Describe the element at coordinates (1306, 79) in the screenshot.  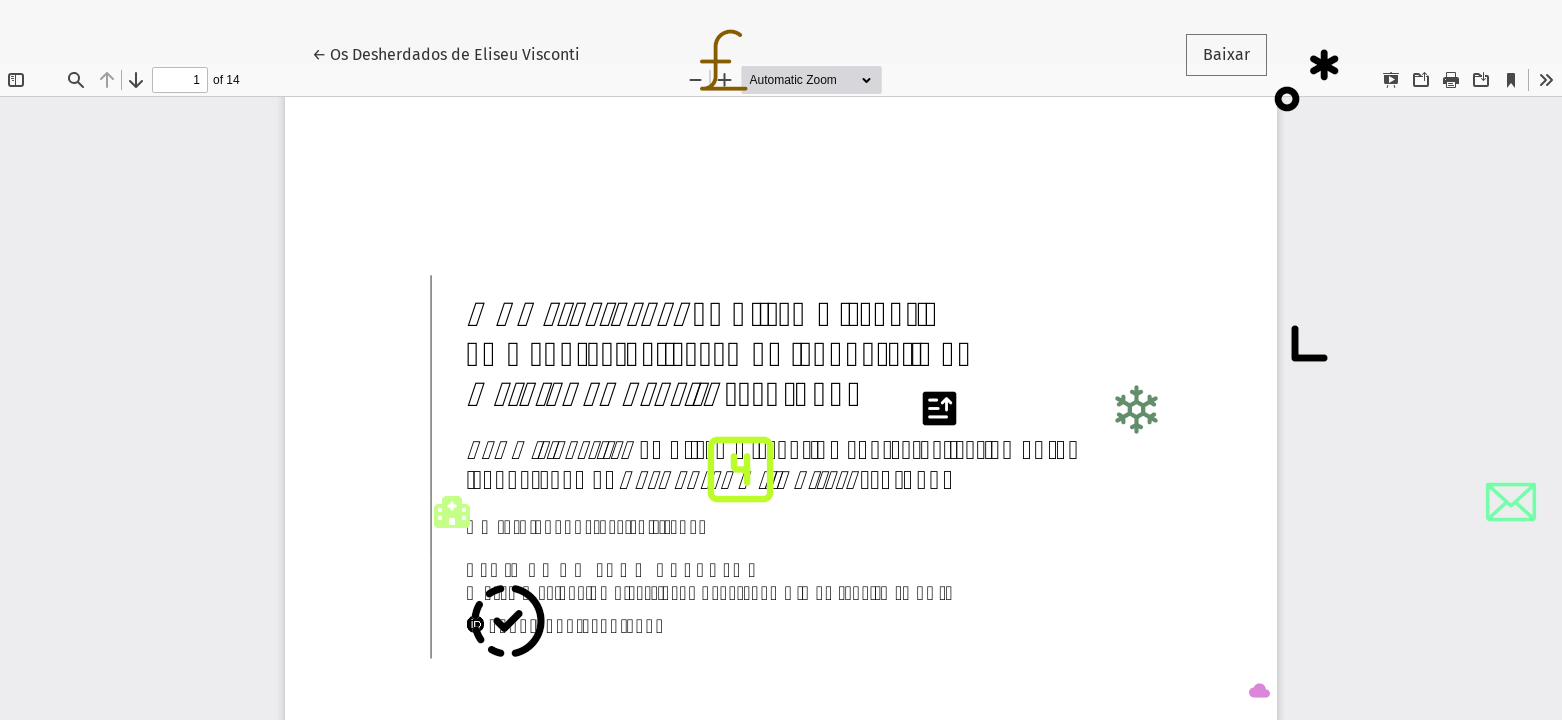
I see `toggle regular expression search mode` at that location.